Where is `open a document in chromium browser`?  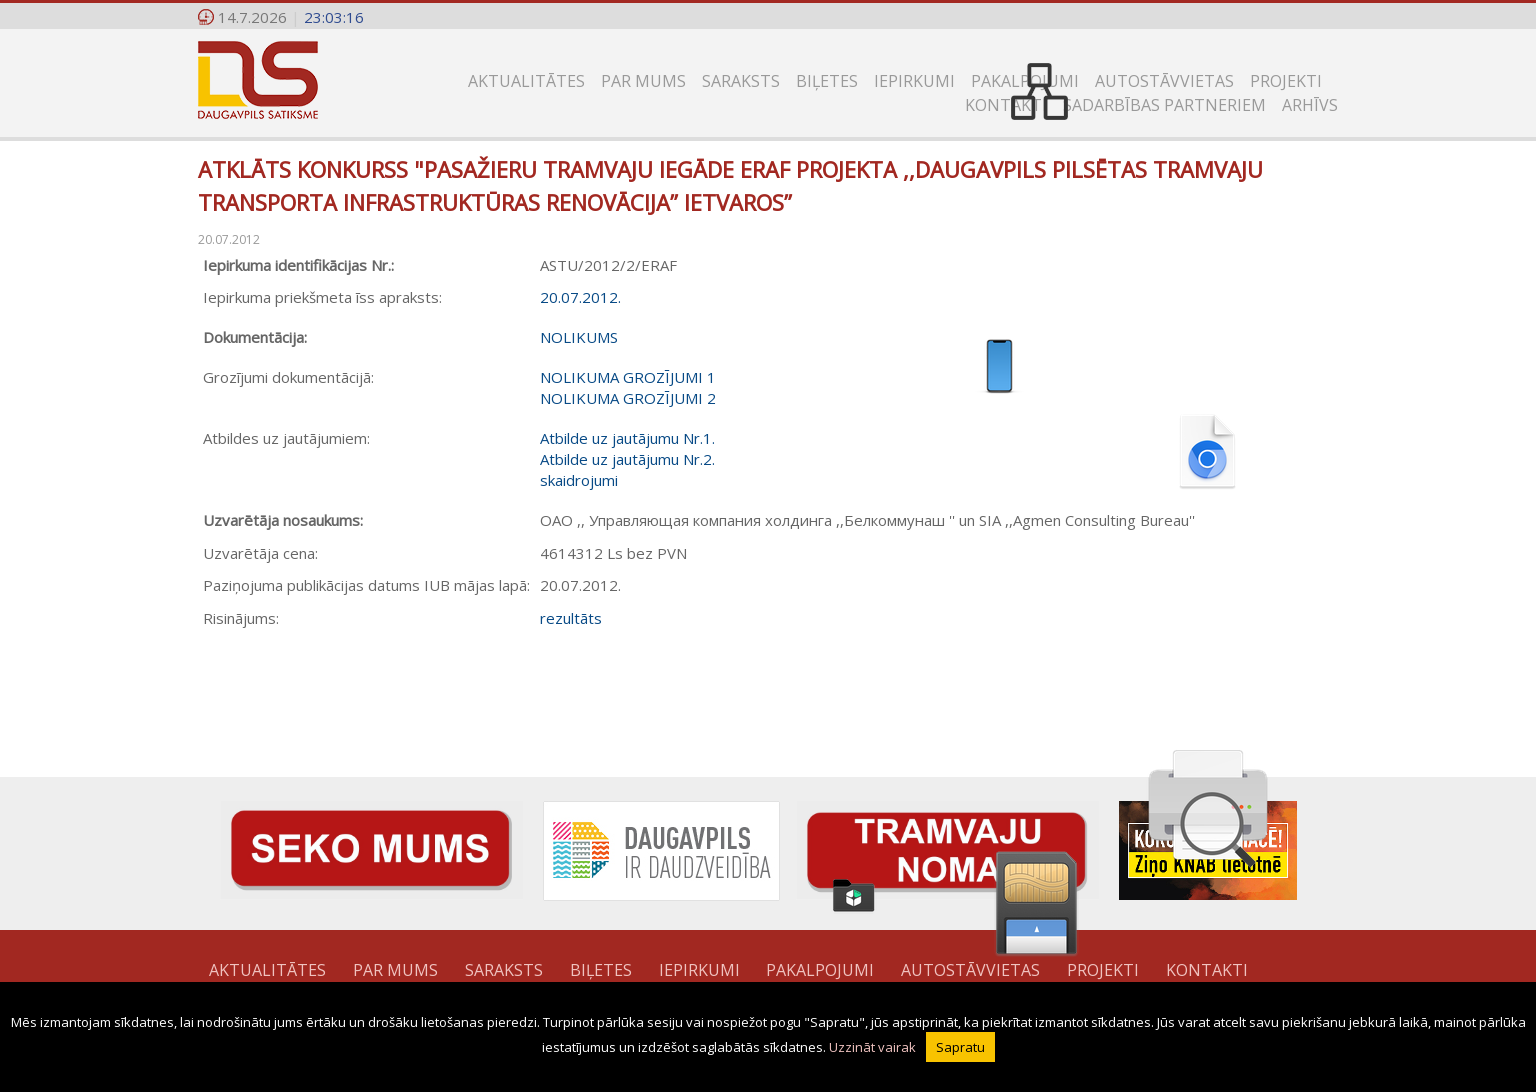
open a document in chromium browser is located at coordinates (1207, 450).